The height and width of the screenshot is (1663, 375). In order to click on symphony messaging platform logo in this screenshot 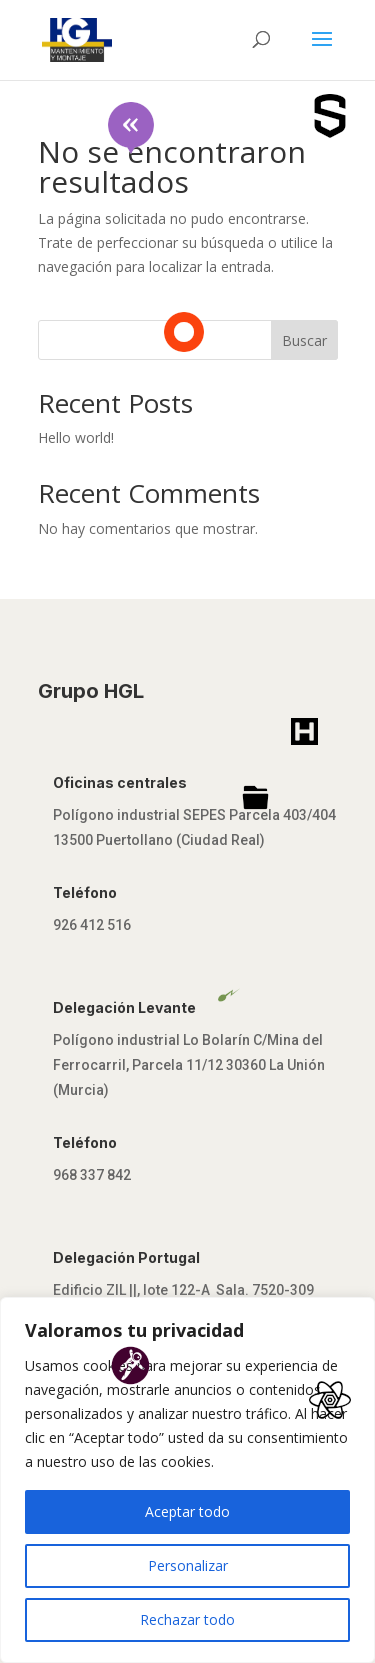, I will do `click(330, 116)`.